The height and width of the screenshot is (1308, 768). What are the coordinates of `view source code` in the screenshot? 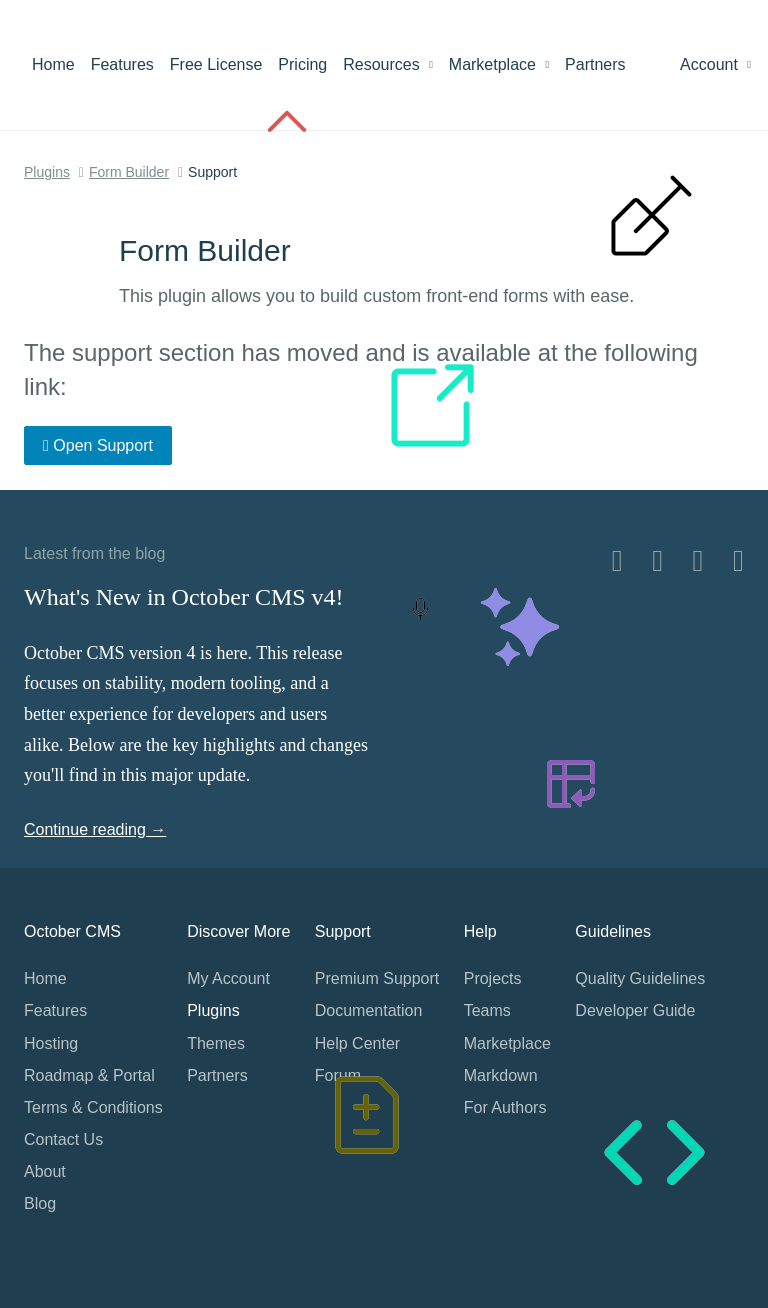 It's located at (654, 1152).